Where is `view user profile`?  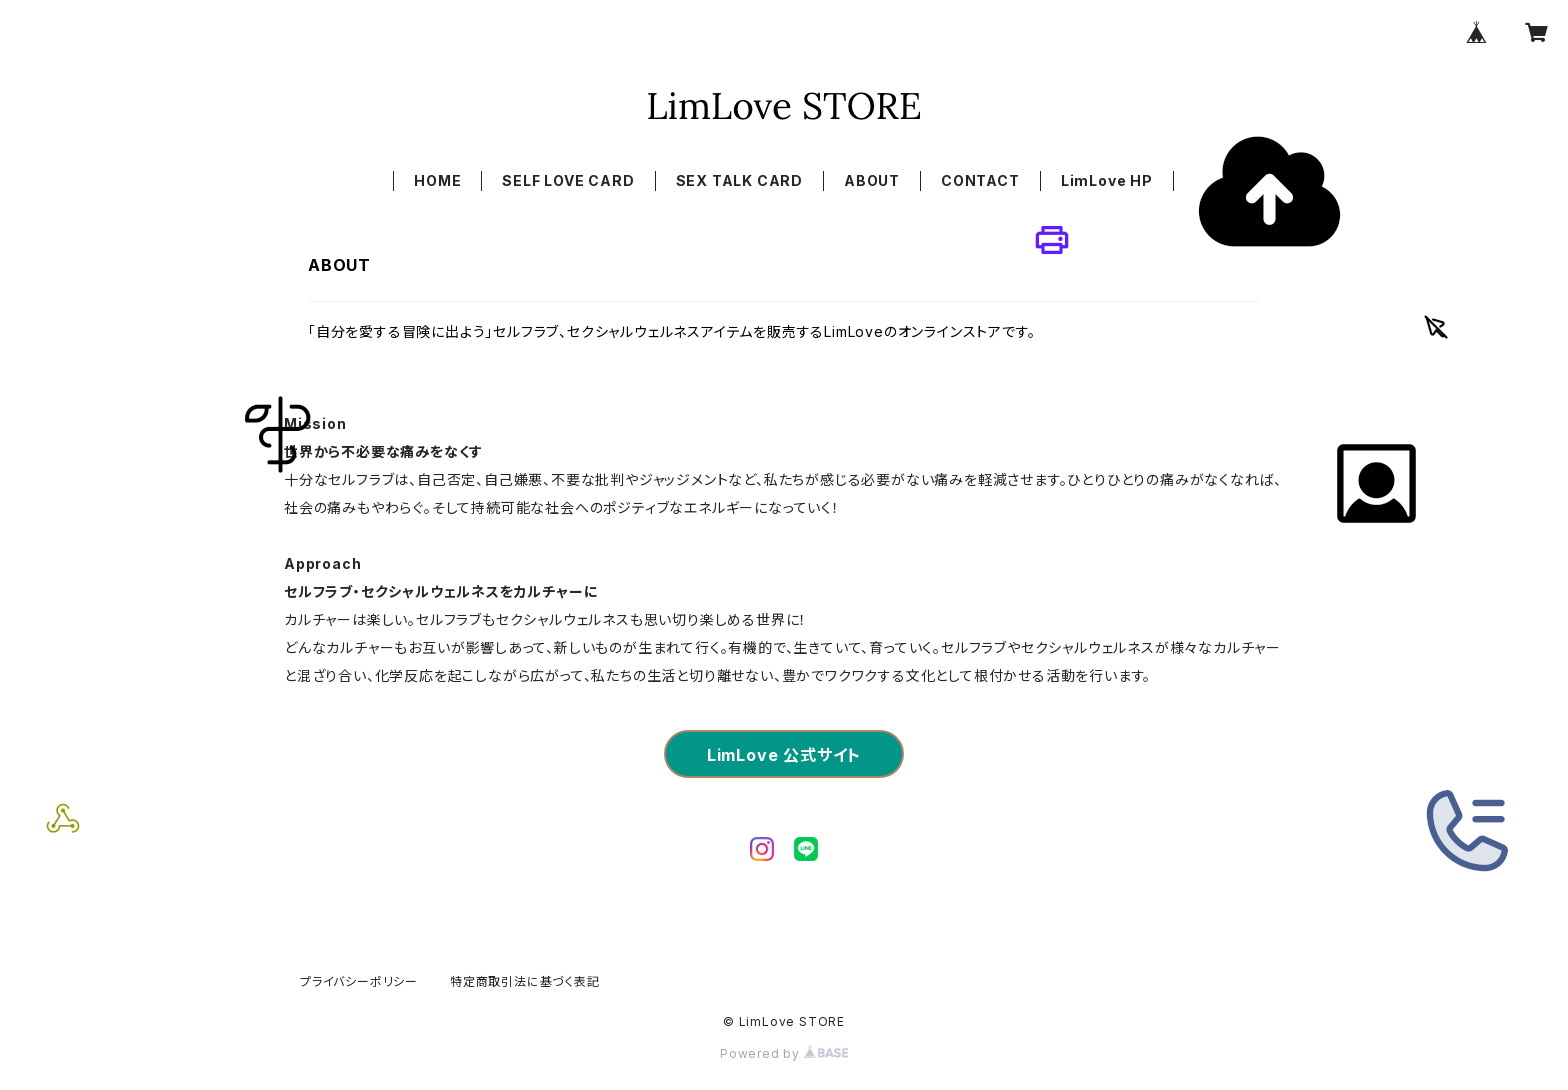
view user profile is located at coordinates (1376, 483).